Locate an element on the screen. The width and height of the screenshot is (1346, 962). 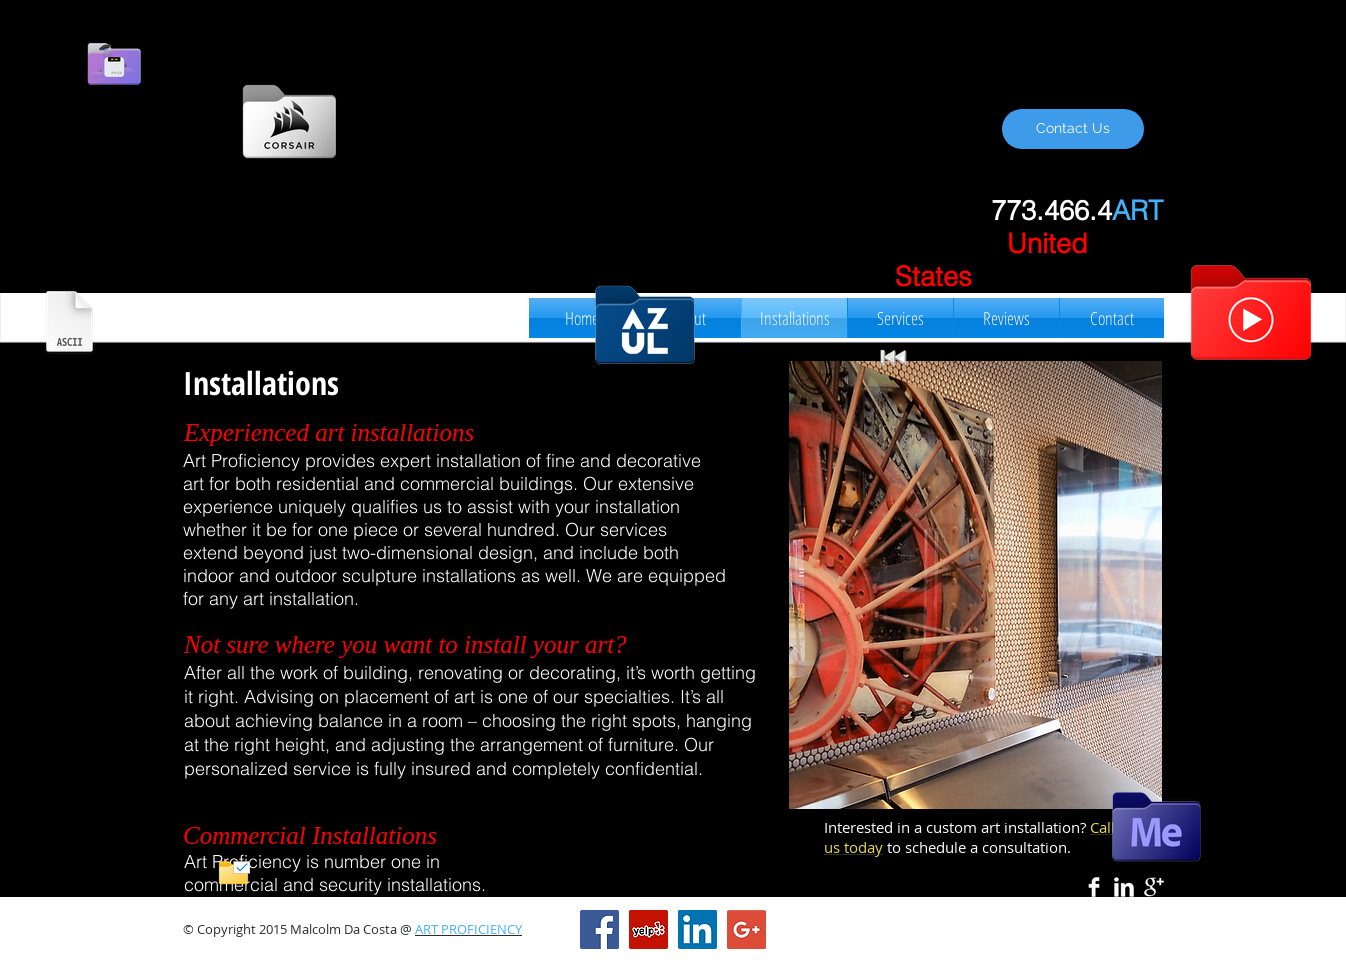
a plain text or ascii file type indicator is located at coordinates (69, 322).